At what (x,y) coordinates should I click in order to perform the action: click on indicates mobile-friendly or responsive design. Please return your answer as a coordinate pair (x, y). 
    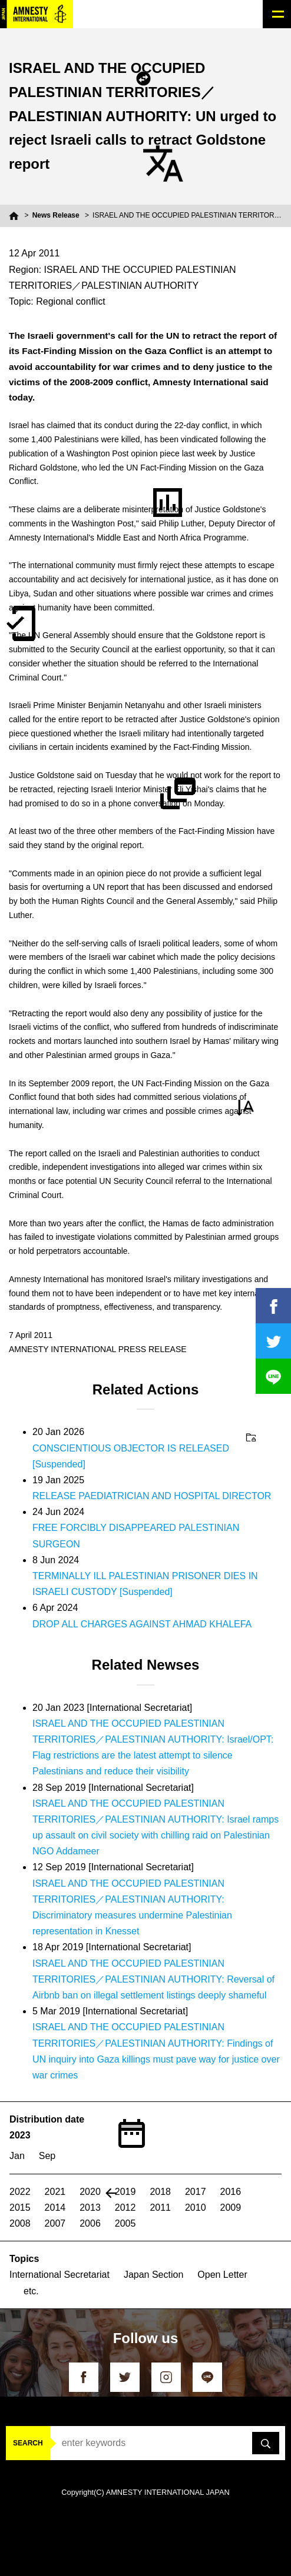
    Looking at the image, I should click on (21, 623).